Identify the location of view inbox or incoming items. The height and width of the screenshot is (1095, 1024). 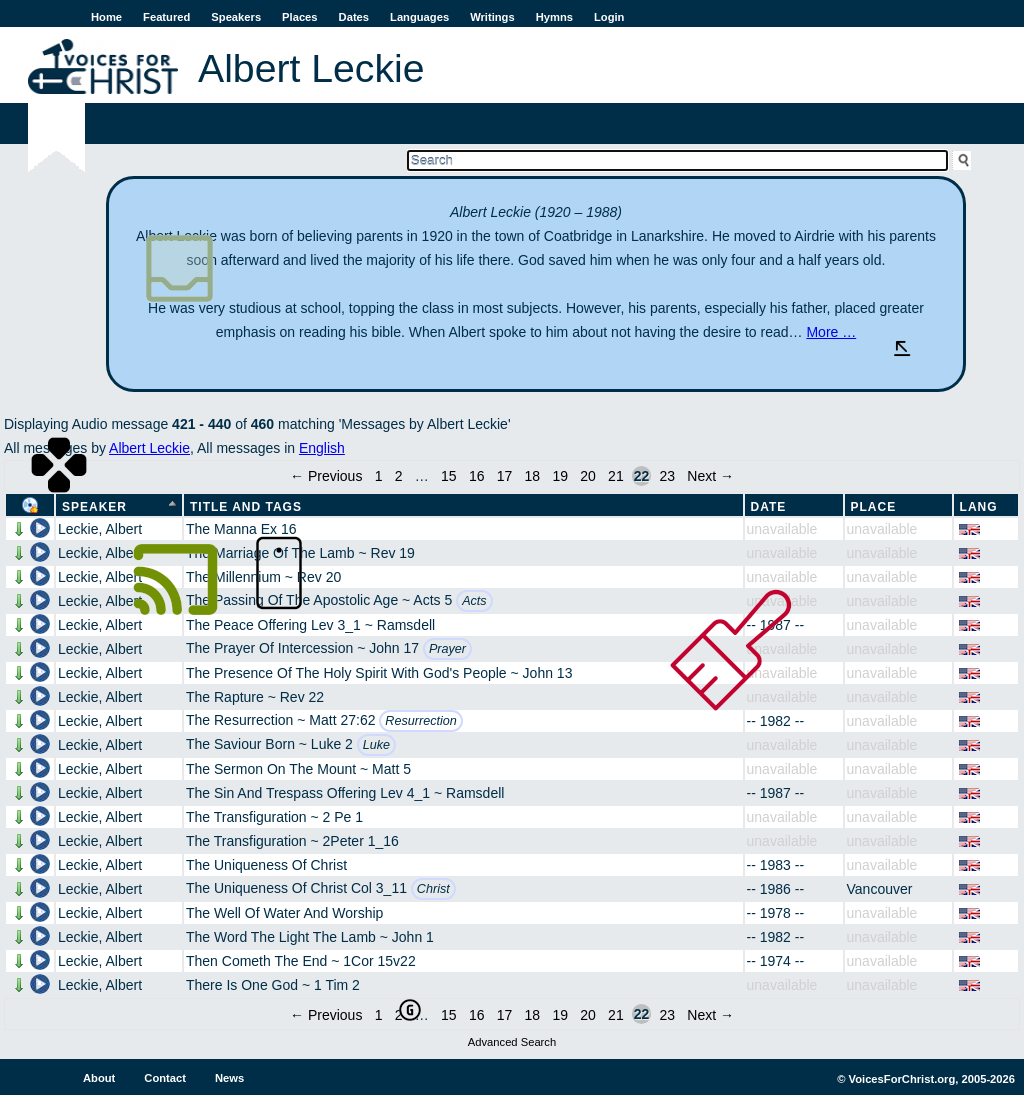
(179, 268).